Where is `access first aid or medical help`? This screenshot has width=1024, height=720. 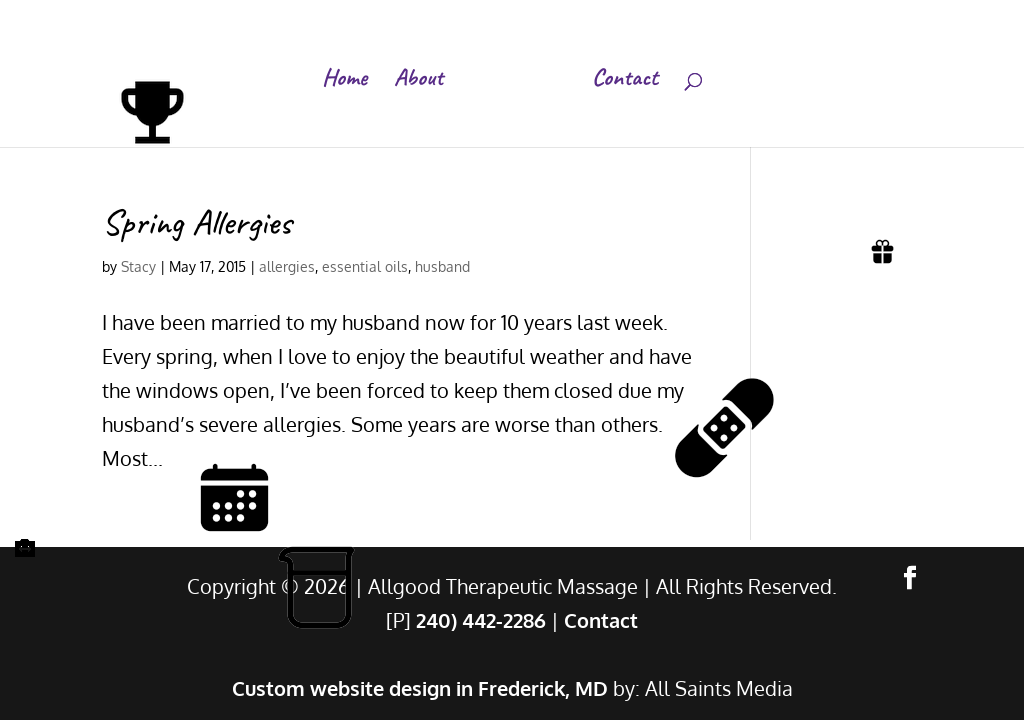
access first aid or medical help is located at coordinates (724, 428).